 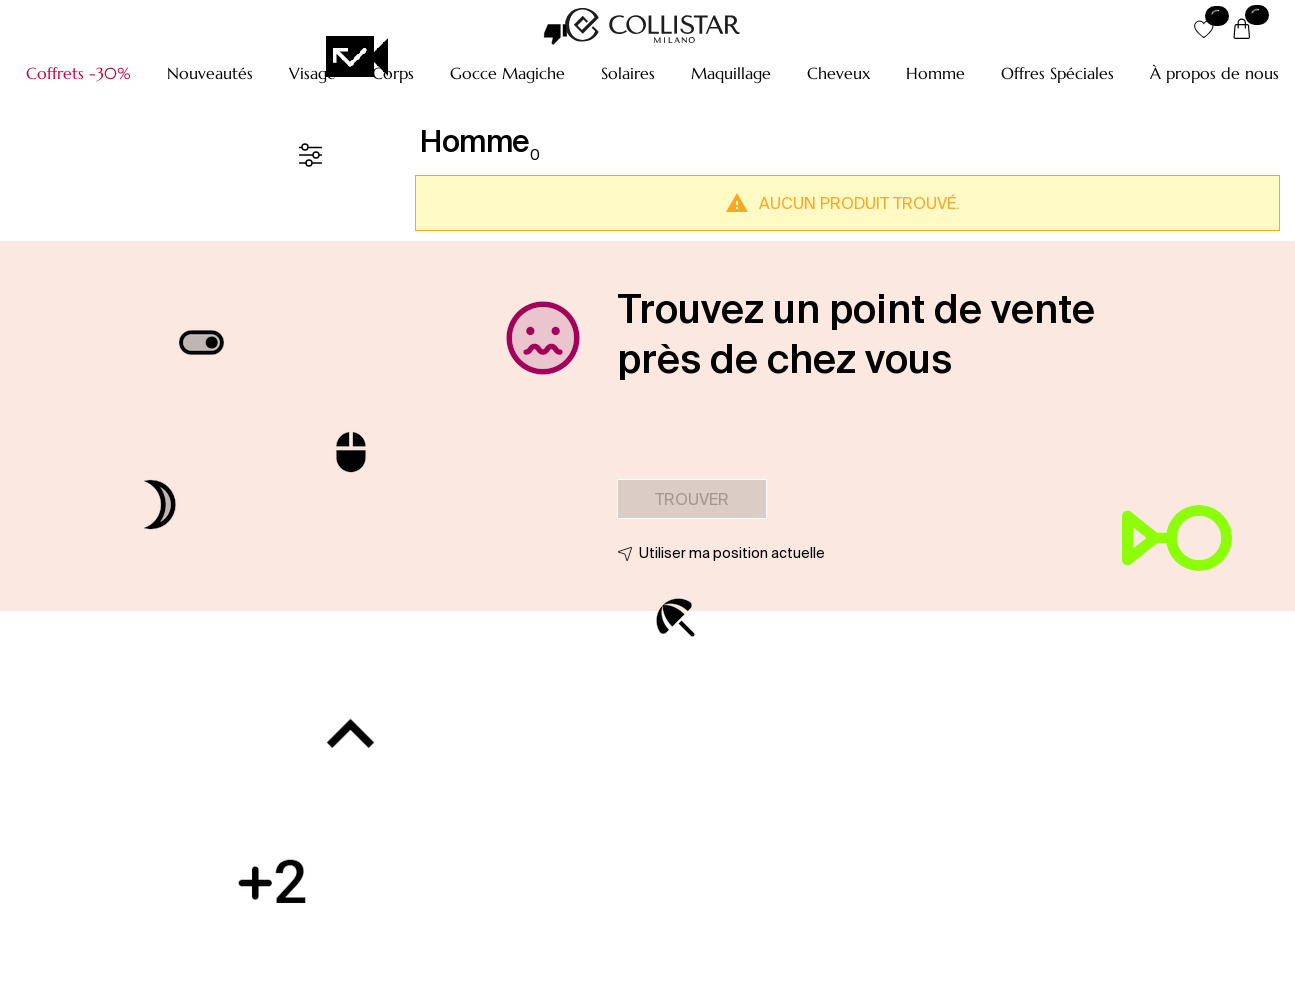 What do you see at coordinates (201, 342) in the screenshot?
I see `toggle switch in the on/enabled state` at bounding box center [201, 342].